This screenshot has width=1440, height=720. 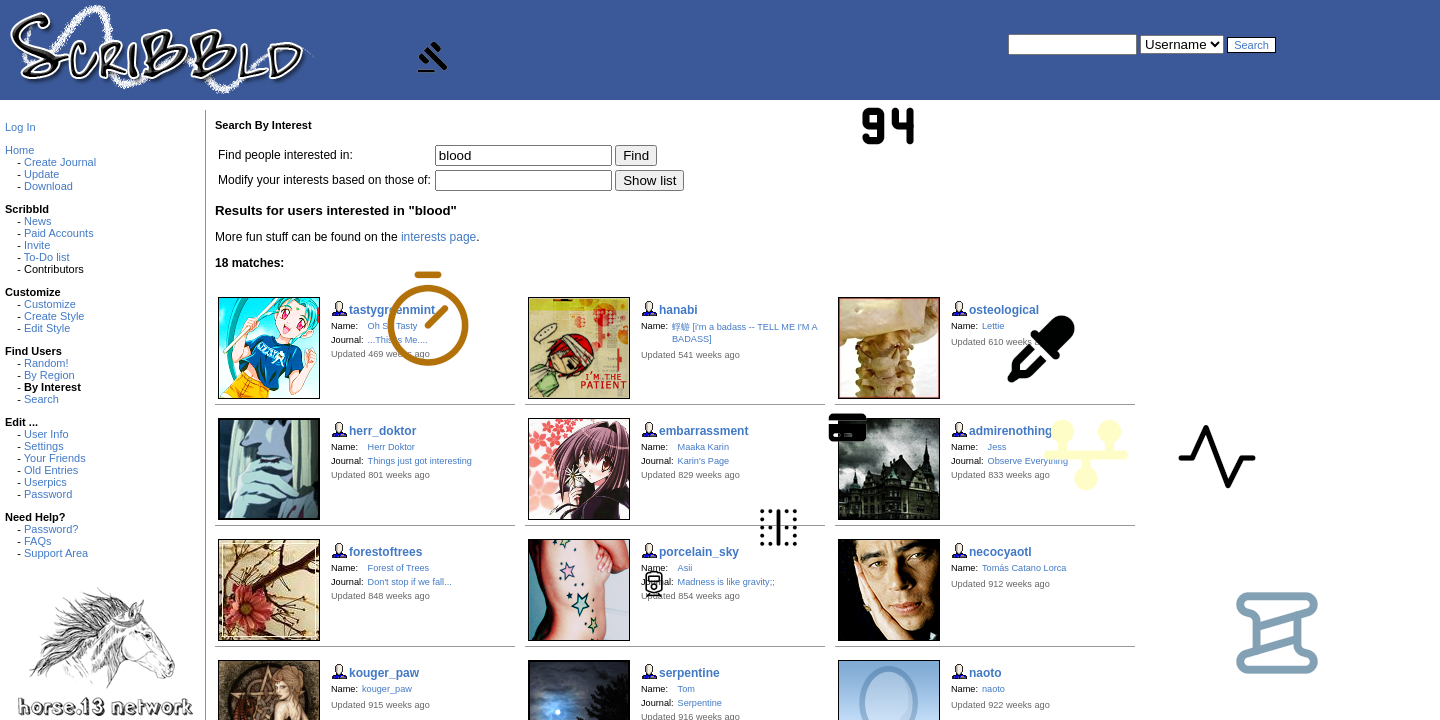 I want to click on view train schedules or routes, so click(x=654, y=584).